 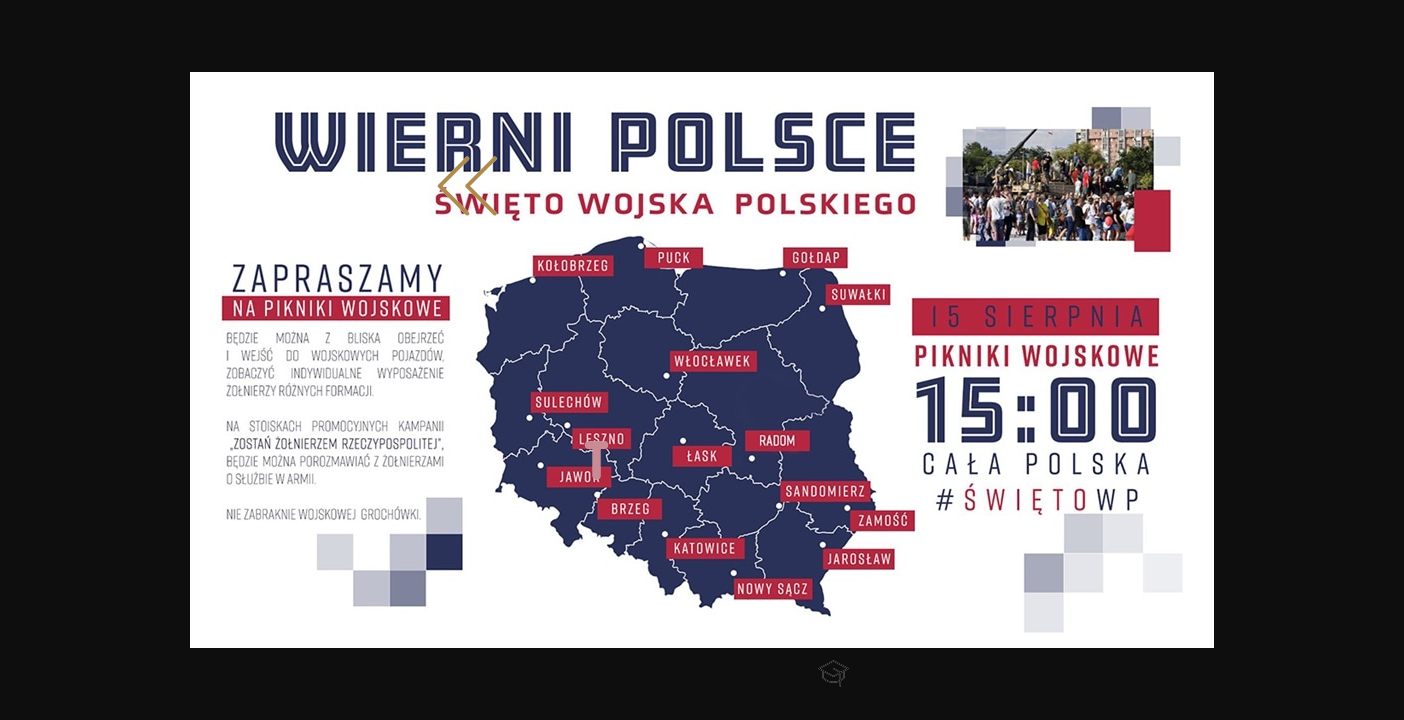 What do you see at coordinates (833, 672) in the screenshot?
I see `access education or learning features` at bounding box center [833, 672].